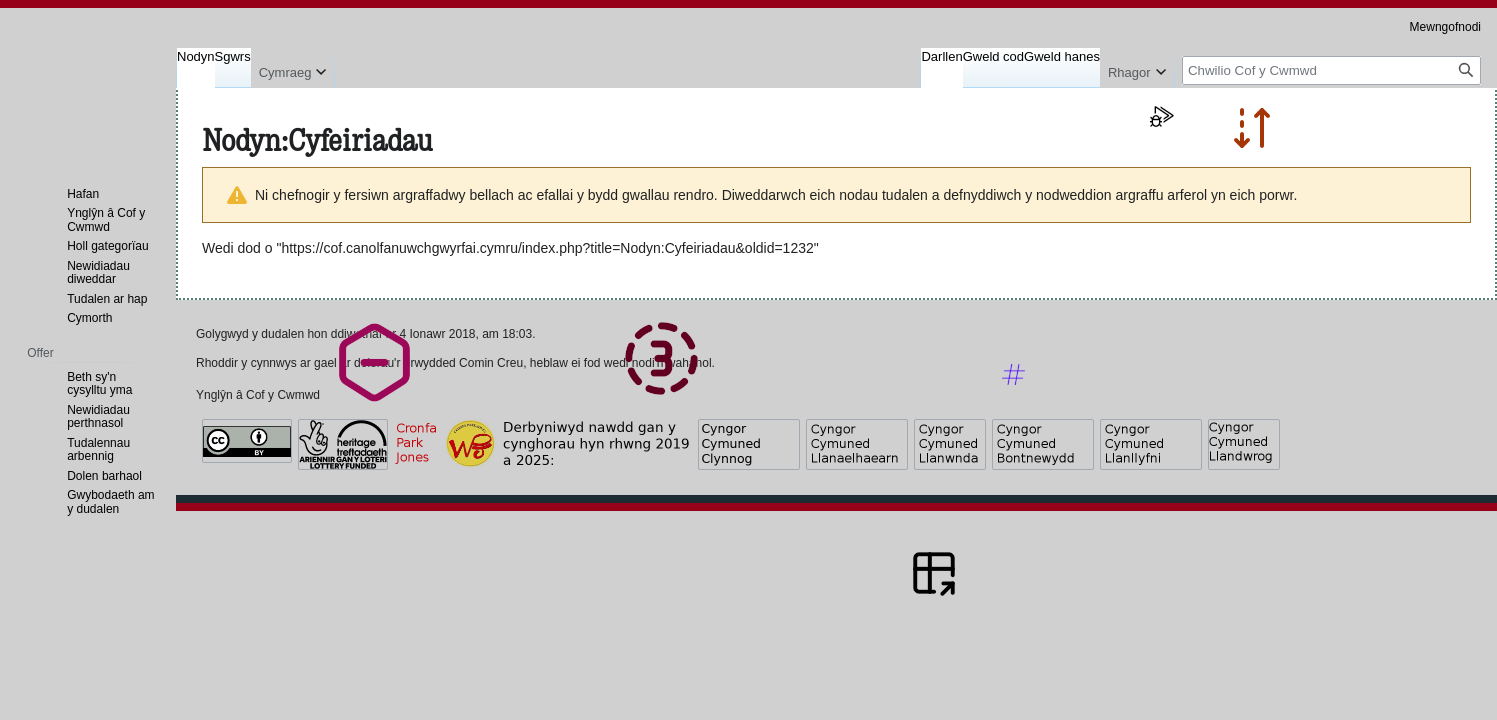 The height and width of the screenshot is (720, 1497). I want to click on share table or spreadsheet data, so click(934, 573).